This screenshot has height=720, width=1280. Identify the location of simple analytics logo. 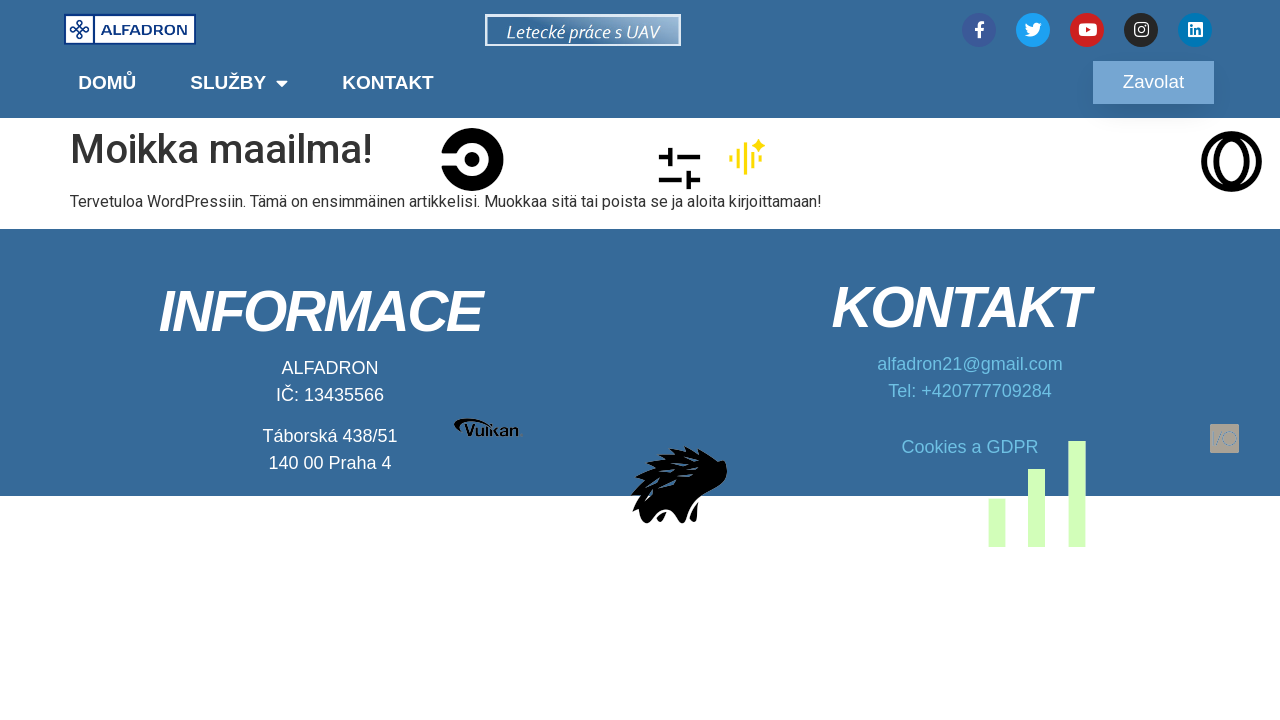
(1037, 494).